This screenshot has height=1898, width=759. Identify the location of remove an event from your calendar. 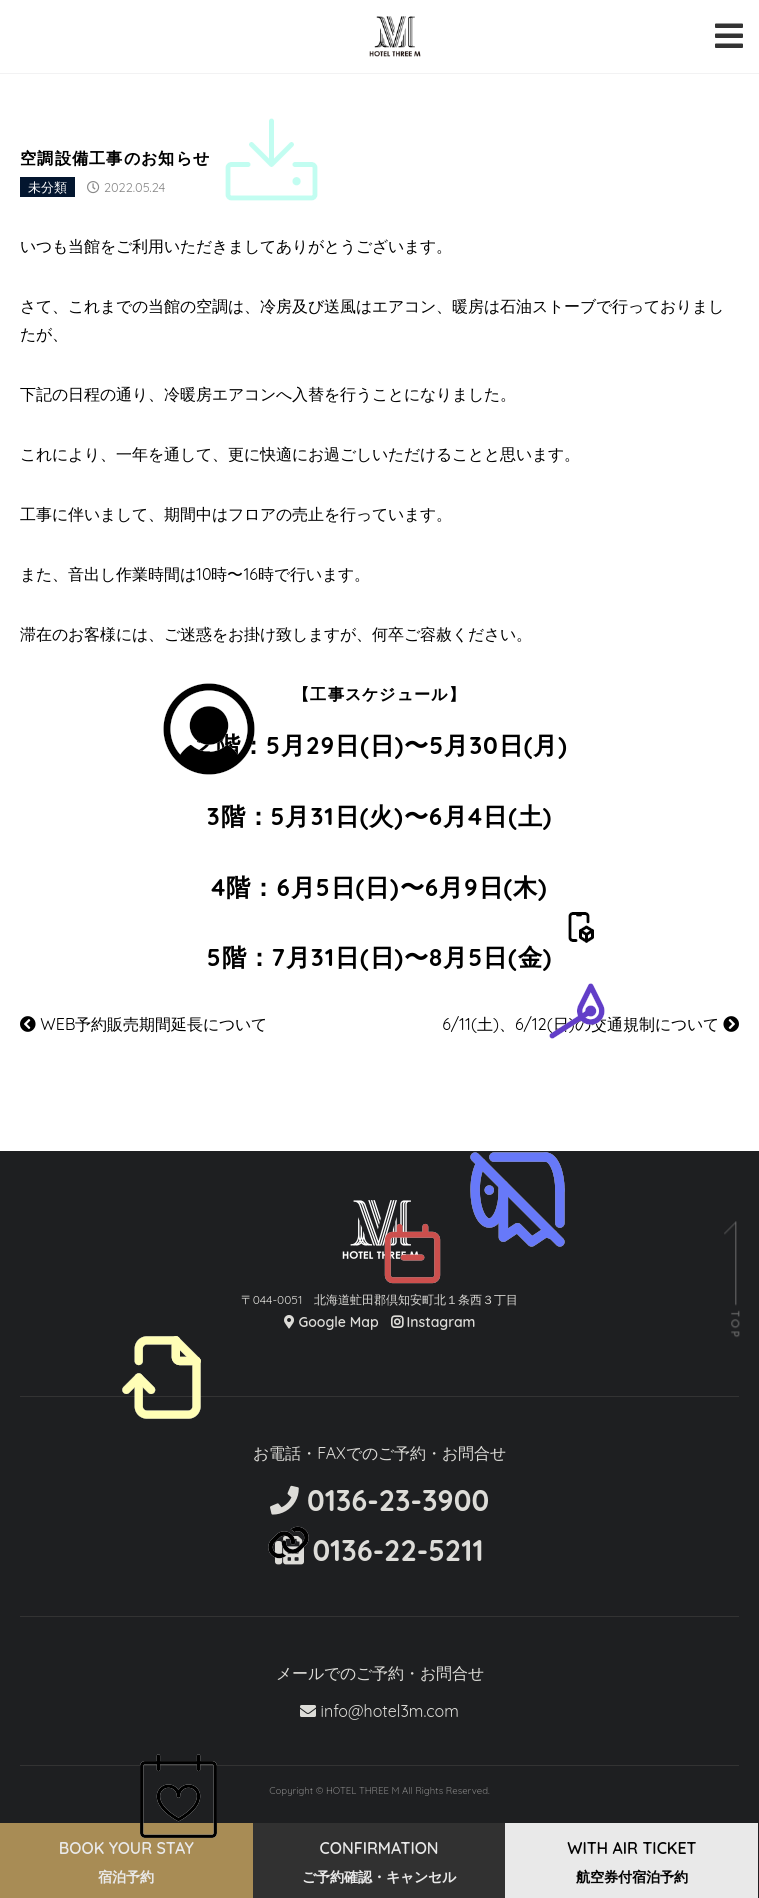
(412, 1255).